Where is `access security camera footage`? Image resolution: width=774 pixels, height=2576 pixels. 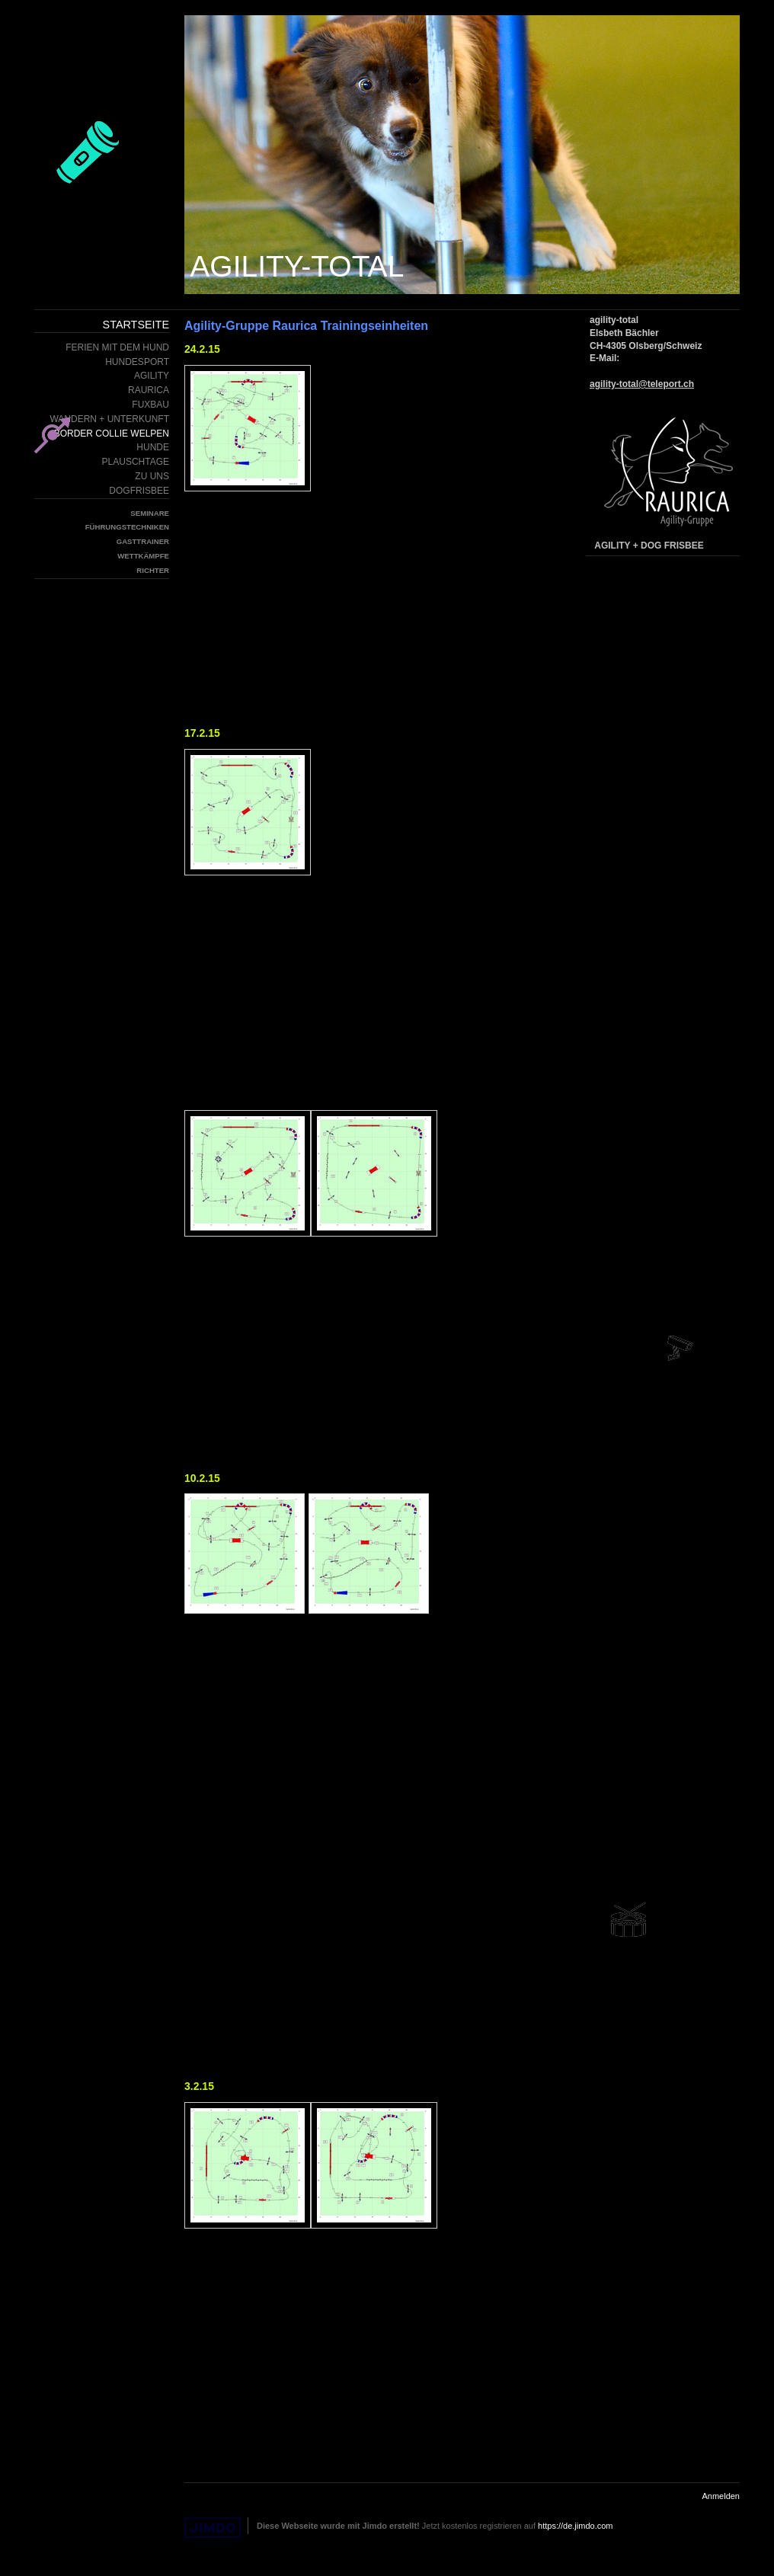 access security camera footage is located at coordinates (680, 1348).